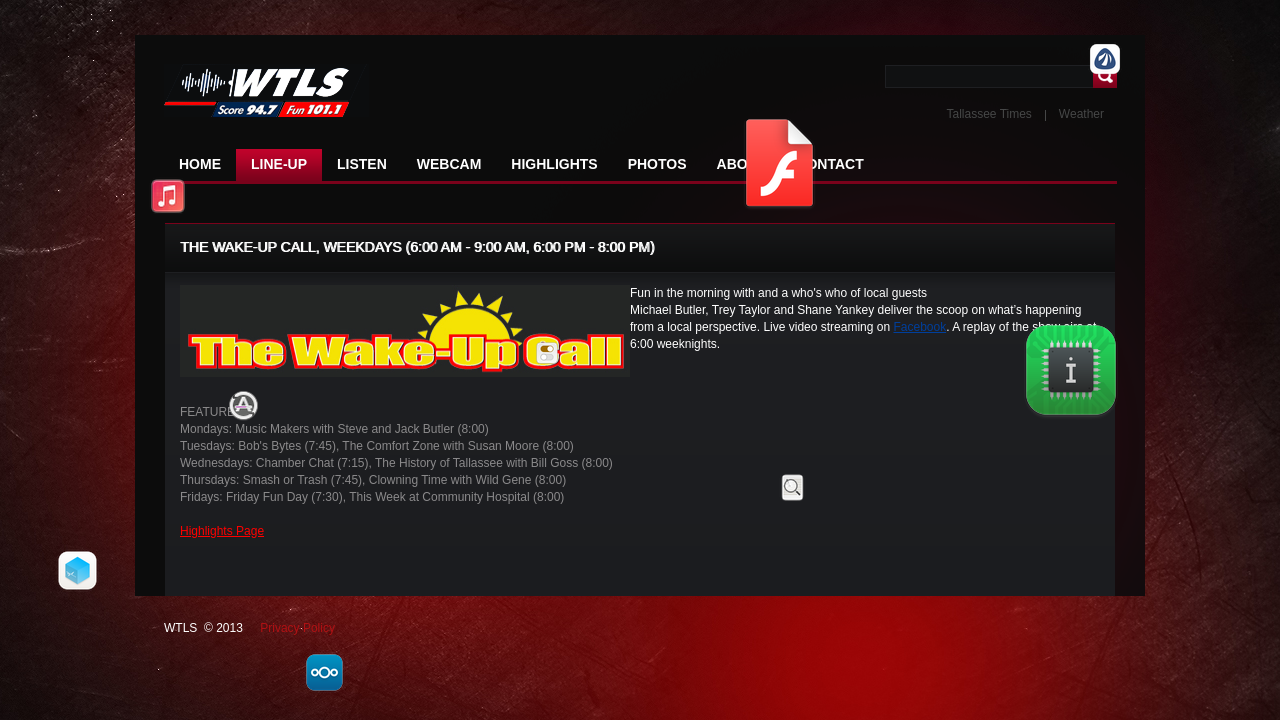 This screenshot has width=1280, height=720. Describe the element at coordinates (1071, 370) in the screenshot. I see `open hwloc hardware locality utility` at that location.